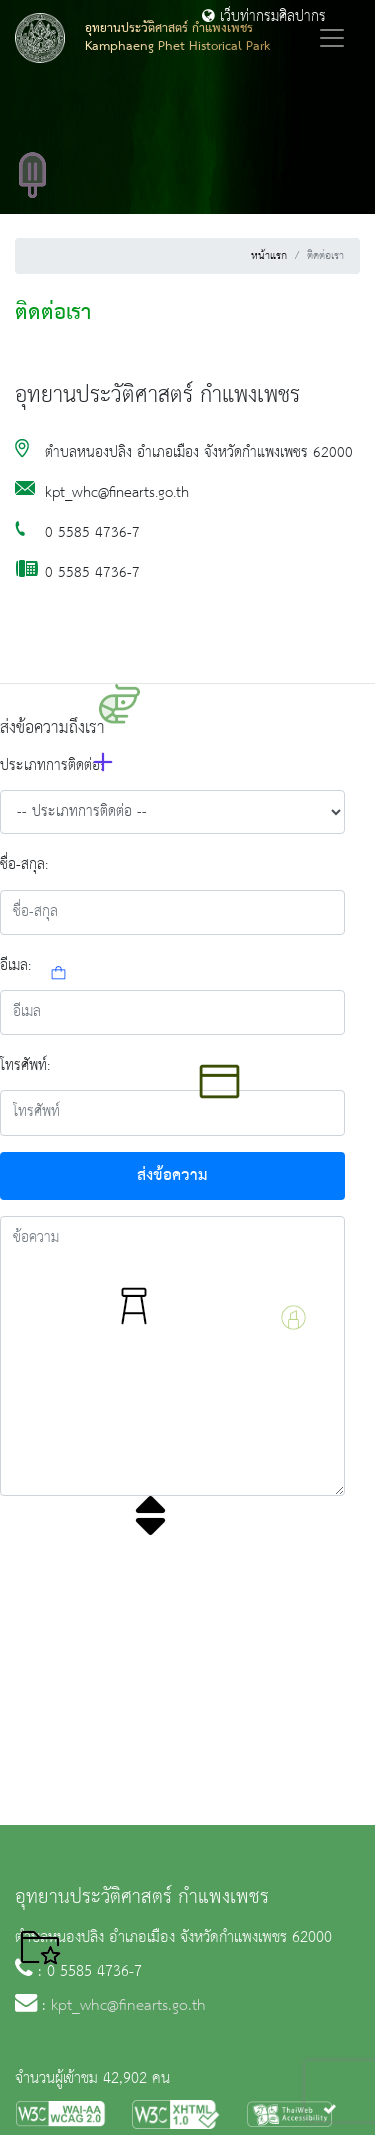  Describe the element at coordinates (40, 1947) in the screenshot. I see `access your starred or favorite files` at that location.